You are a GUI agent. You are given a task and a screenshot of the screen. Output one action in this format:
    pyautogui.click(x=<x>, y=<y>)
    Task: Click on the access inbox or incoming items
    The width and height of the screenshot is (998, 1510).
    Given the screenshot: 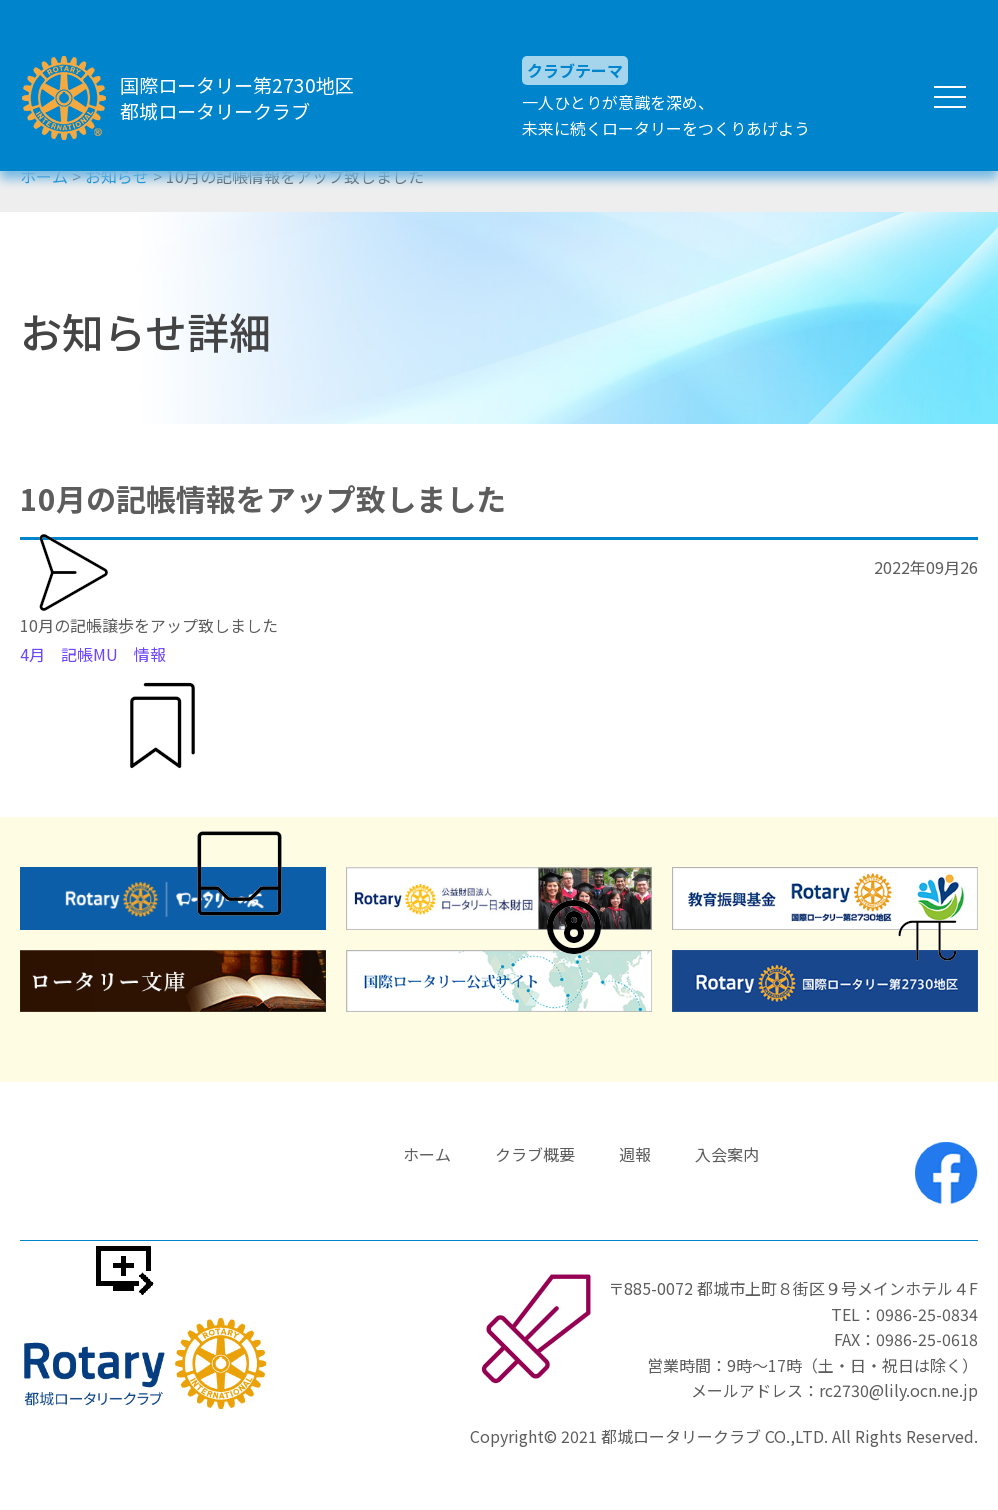 What is the action you would take?
    pyautogui.click(x=239, y=873)
    